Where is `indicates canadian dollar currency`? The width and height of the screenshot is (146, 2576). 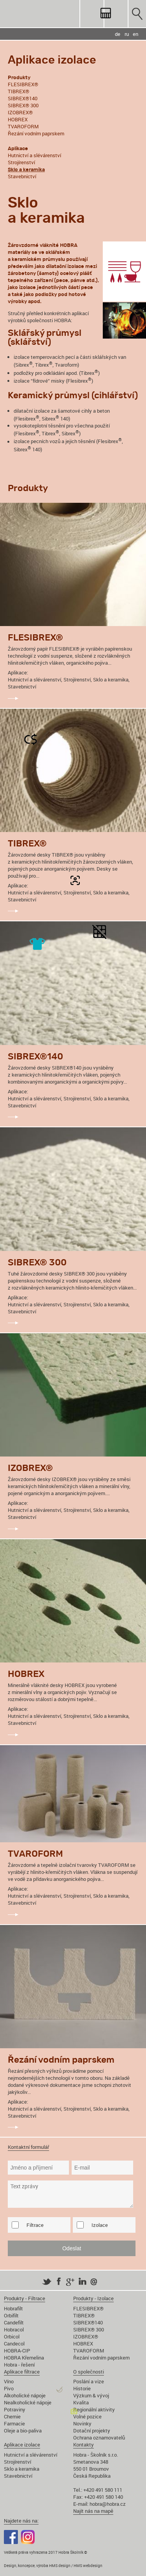
indicates canadian dollar currency is located at coordinates (30, 739).